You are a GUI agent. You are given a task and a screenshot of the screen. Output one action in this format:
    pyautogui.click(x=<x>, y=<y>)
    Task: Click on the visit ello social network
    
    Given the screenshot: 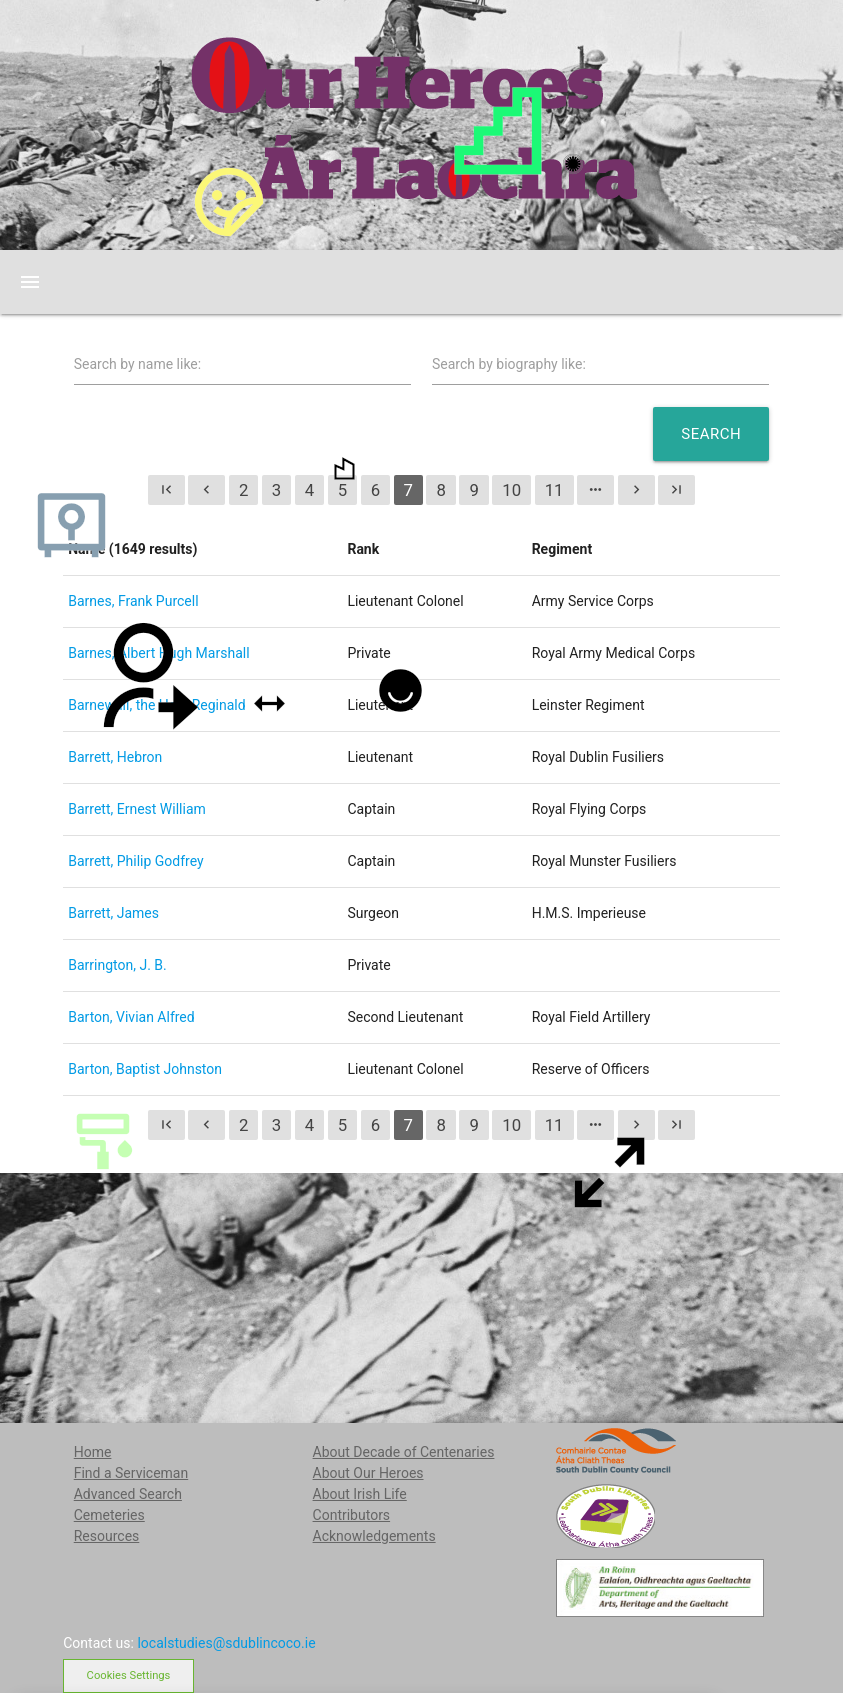 What is the action you would take?
    pyautogui.click(x=400, y=690)
    